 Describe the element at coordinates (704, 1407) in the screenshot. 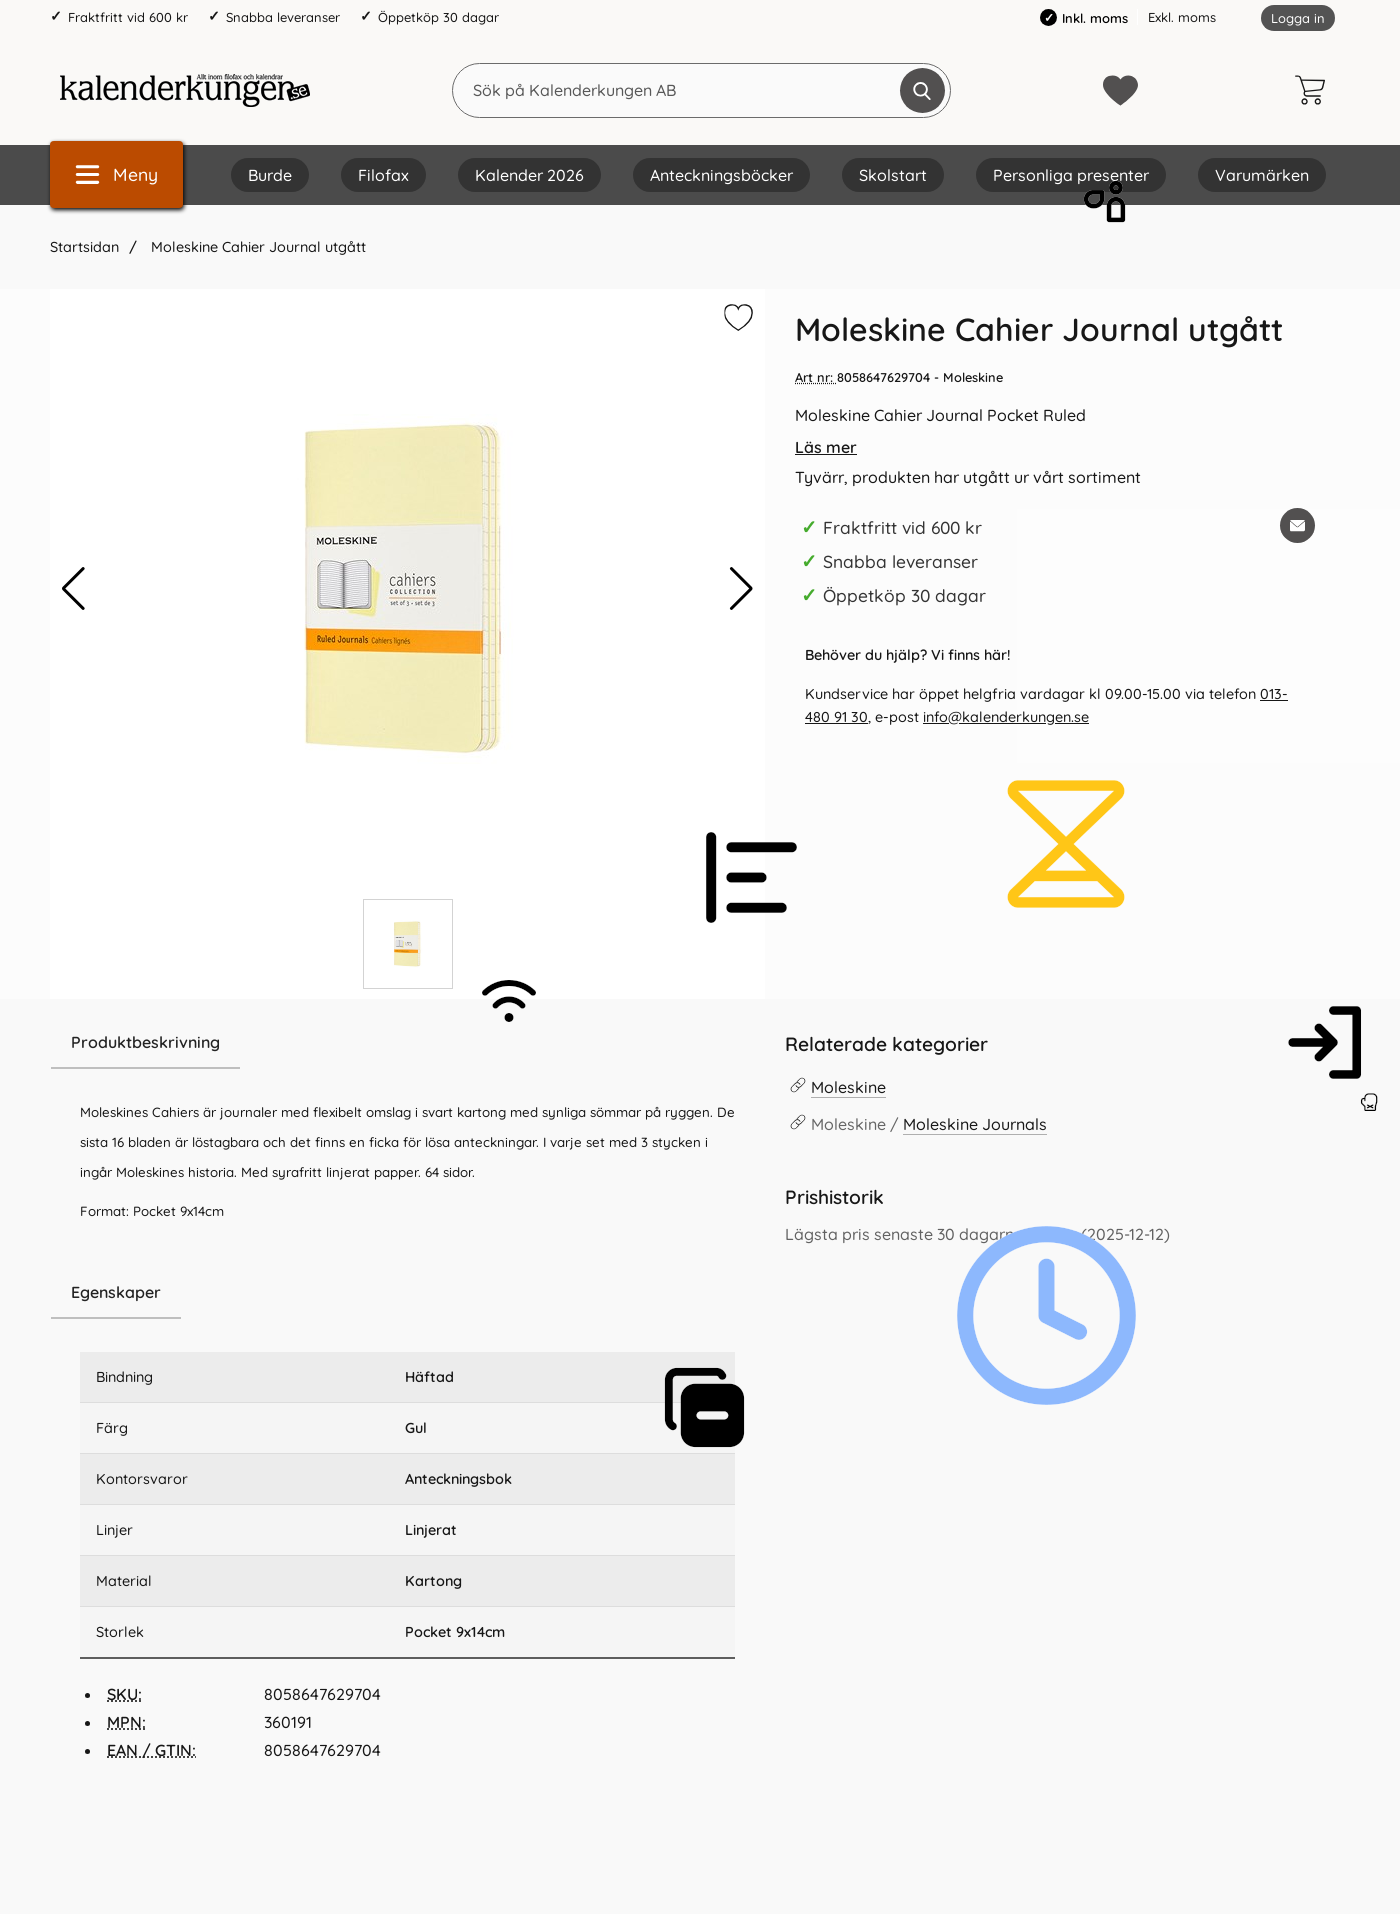

I see `remove an item from clipboard` at that location.